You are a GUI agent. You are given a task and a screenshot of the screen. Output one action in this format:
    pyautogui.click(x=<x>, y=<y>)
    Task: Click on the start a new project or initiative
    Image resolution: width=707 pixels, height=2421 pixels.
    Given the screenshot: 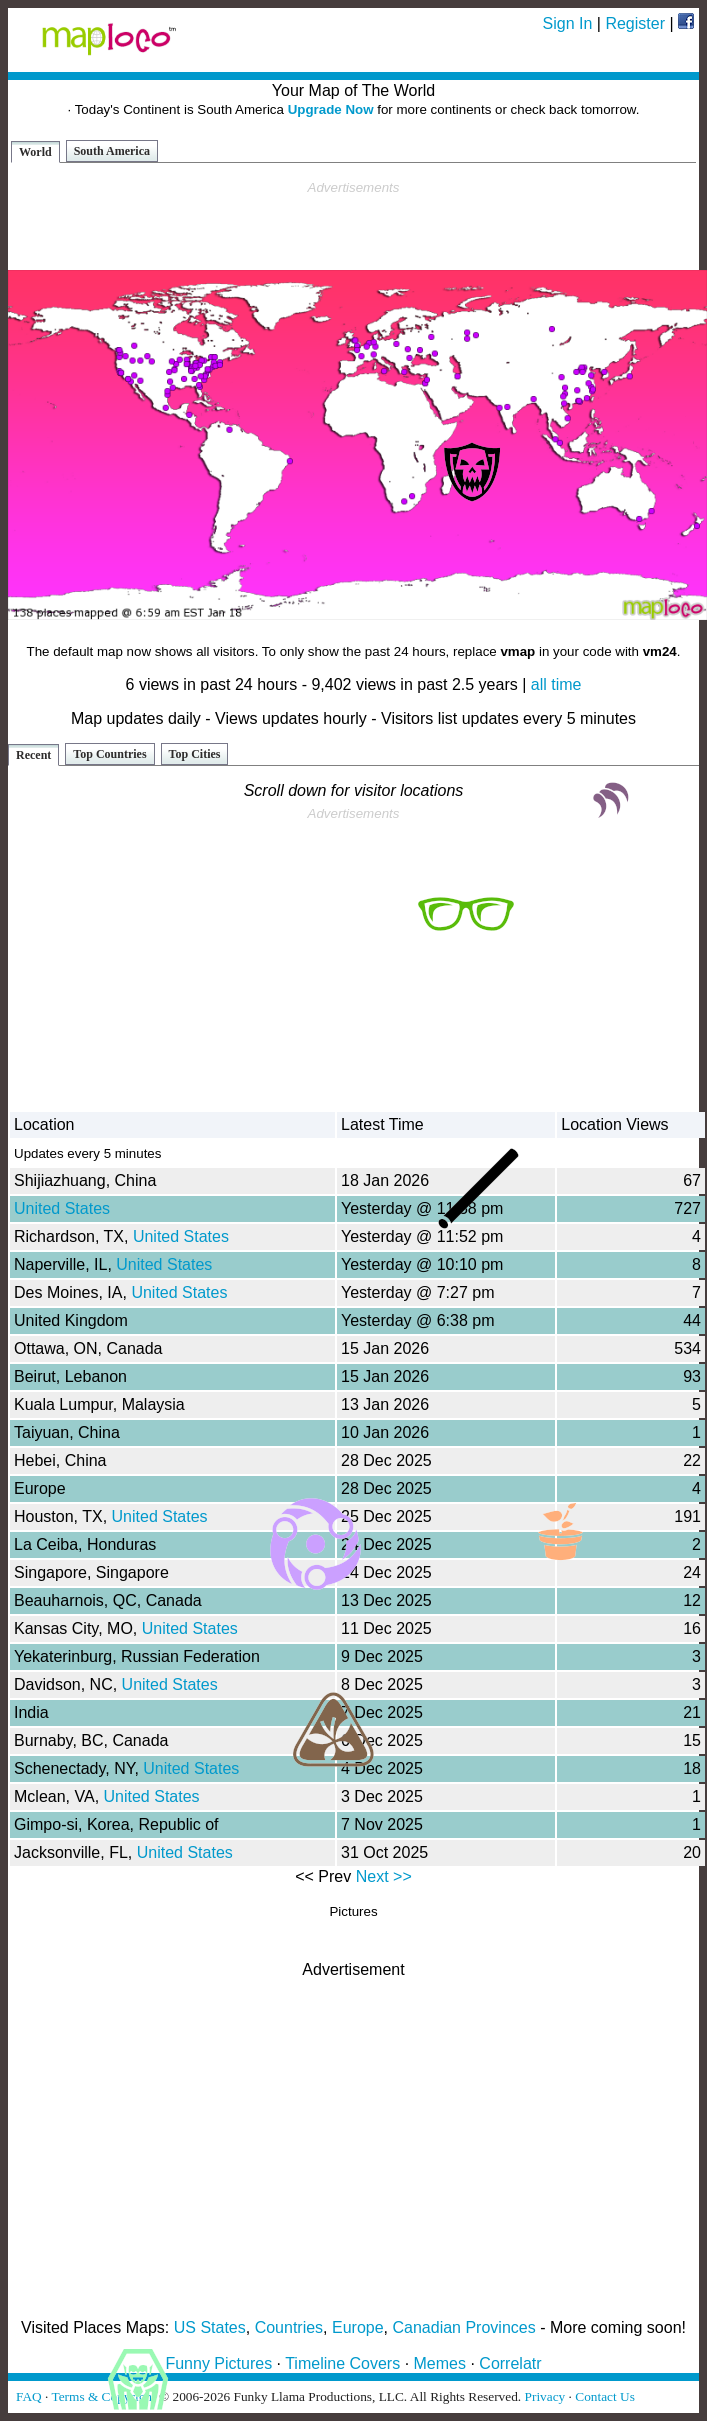 What is the action you would take?
    pyautogui.click(x=560, y=1531)
    